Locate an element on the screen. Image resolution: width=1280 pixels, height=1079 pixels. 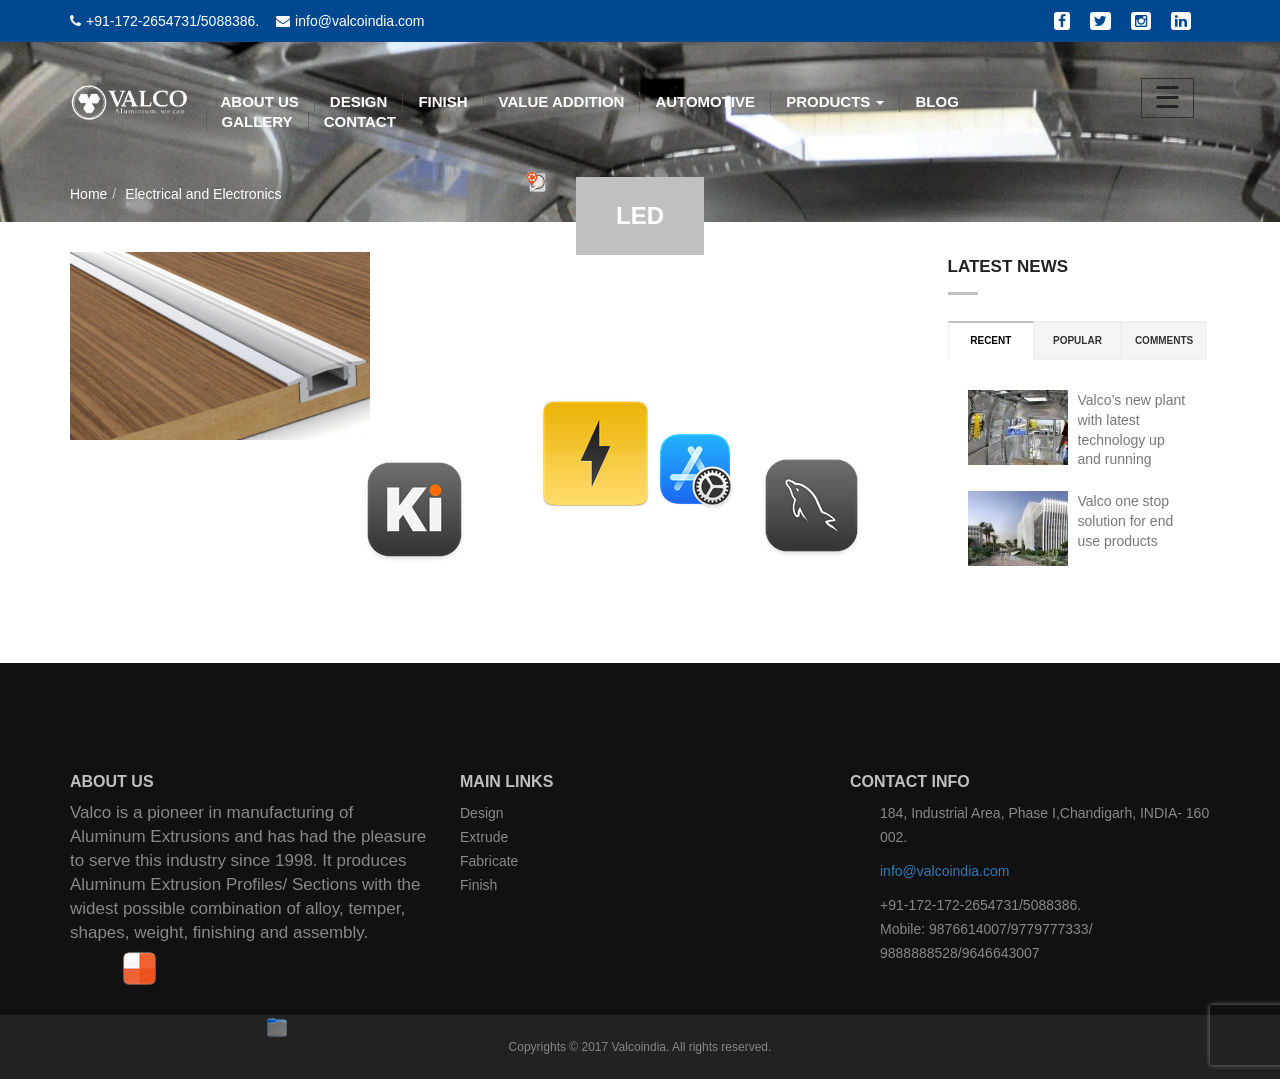
open KiCad nightly build application is located at coordinates (414, 509).